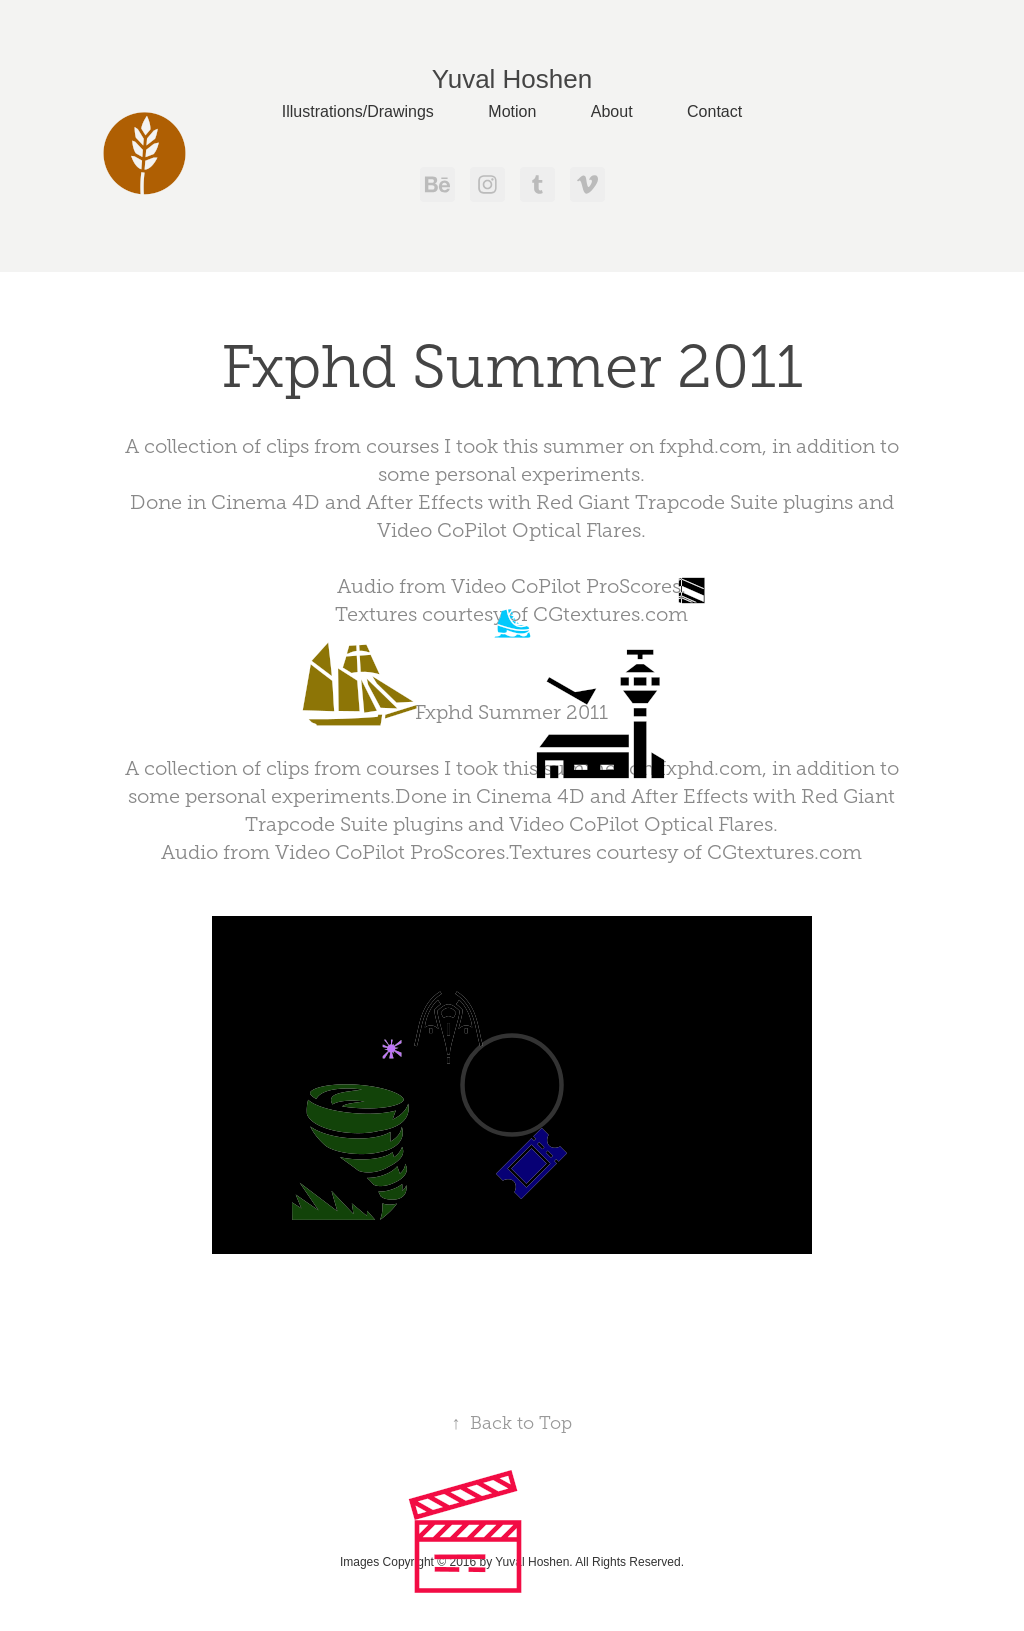 The height and width of the screenshot is (1631, 1024). Describe the element at coordinates (144, 152) in the screenshot. I see `indicates oat or grain ingredient` at that location.